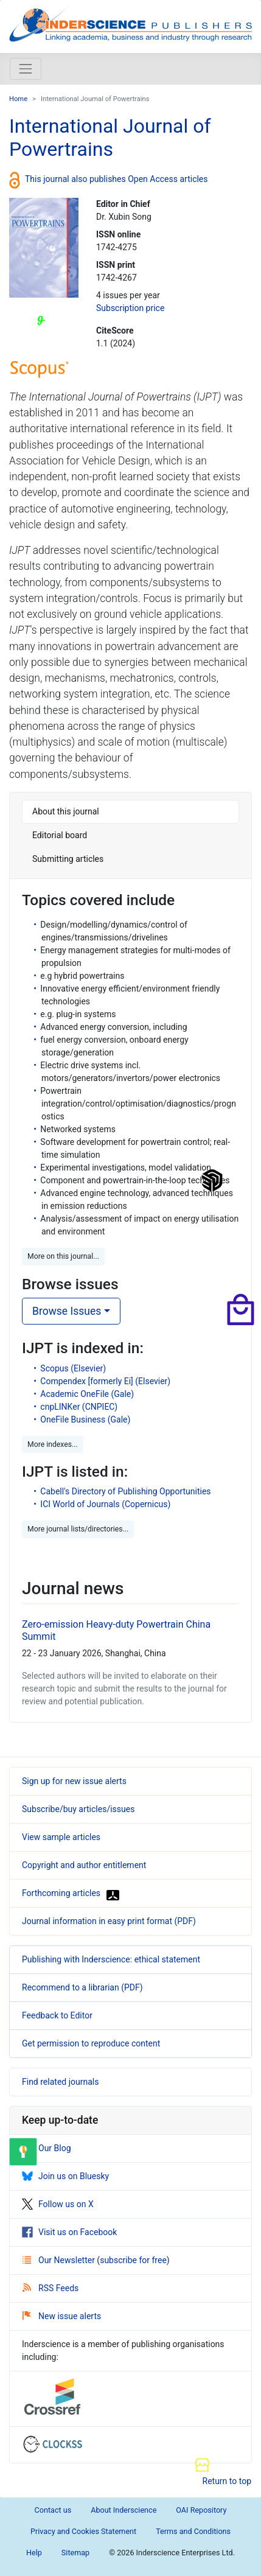  I want to click on glide app logo, so click(41, 320).